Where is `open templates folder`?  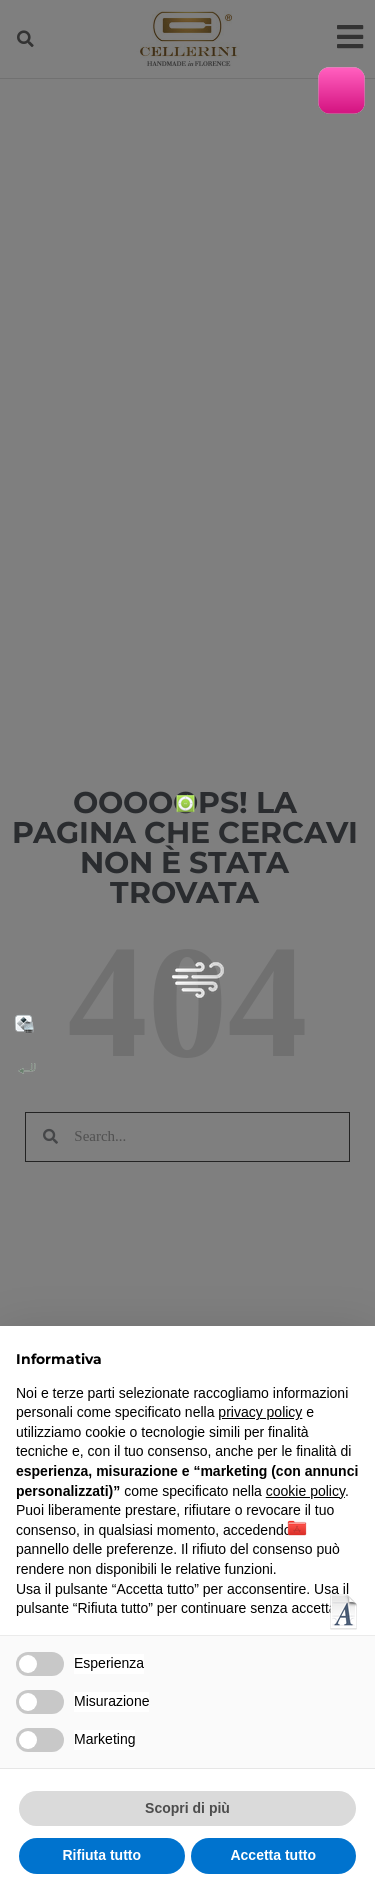 open templates folder is located at coordinates (297, 1528).